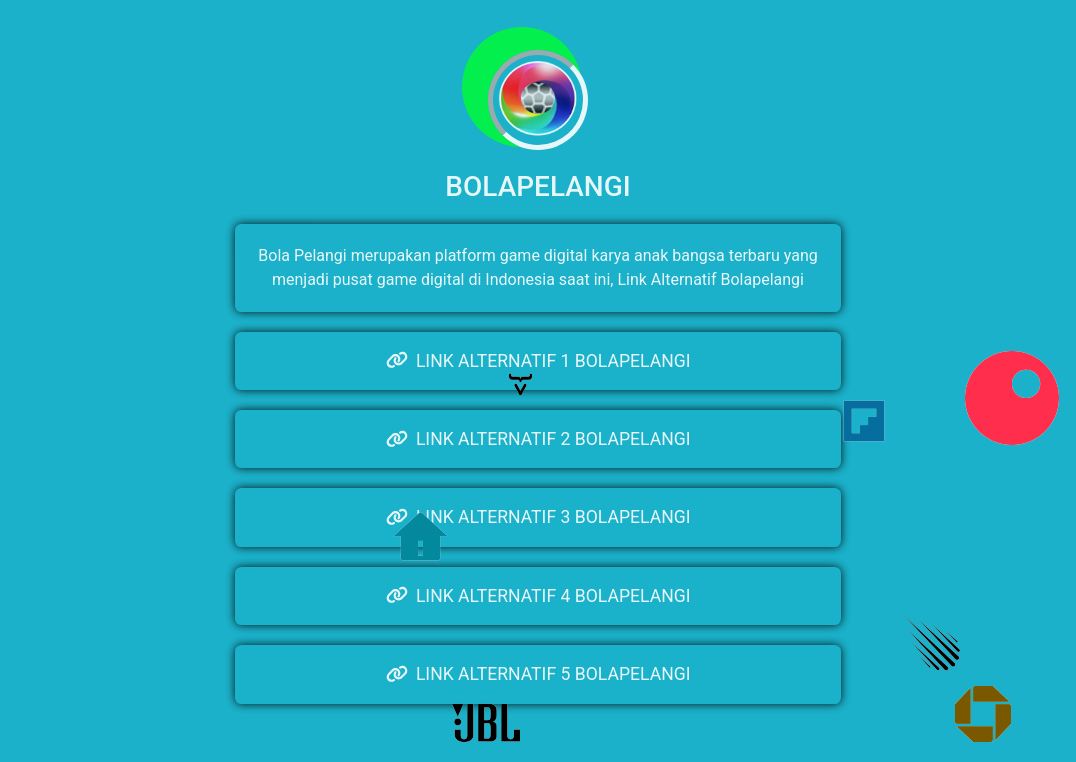  What do you see at coordinates (520, 384) in the screenshot?
I see `vaadin framework branding logo` at bounding box center [520, 384].